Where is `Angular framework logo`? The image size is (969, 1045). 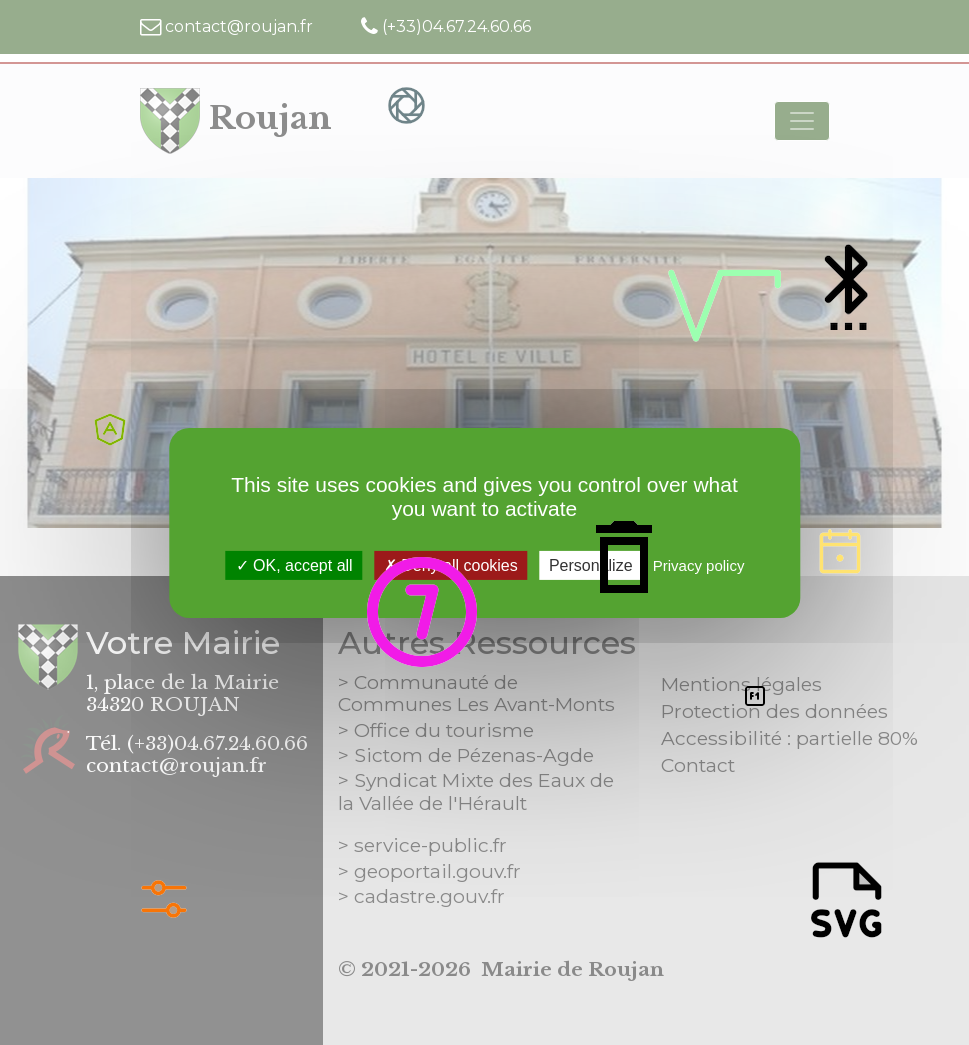 Angular framework logo is located at coordinates (110, 429).